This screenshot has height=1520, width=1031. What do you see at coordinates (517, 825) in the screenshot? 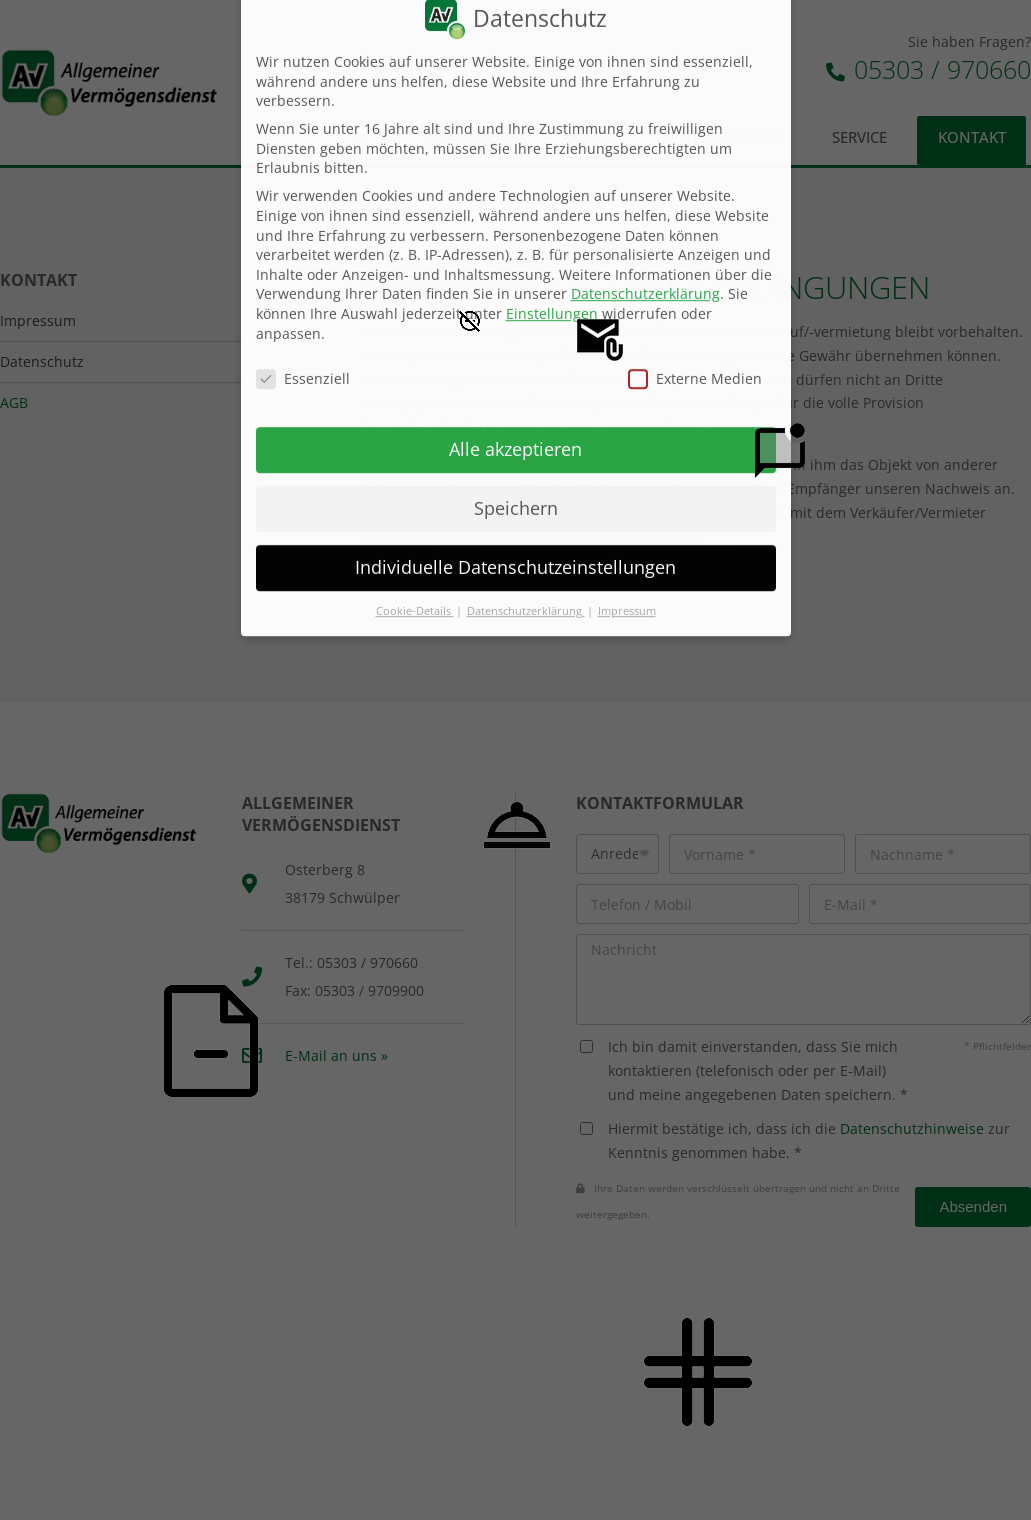
I see `request room service or hotel amenities` at bounding box center [517, 825].